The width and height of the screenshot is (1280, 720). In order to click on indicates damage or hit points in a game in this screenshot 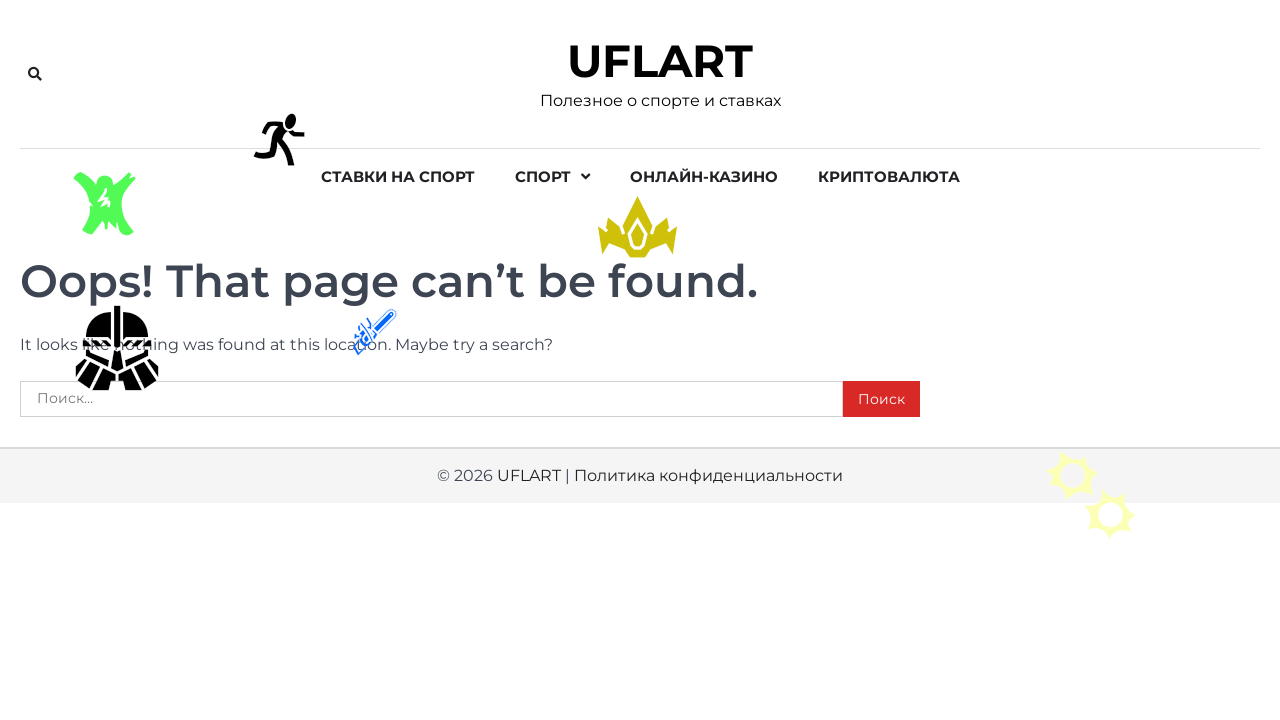, I will do `click(1089, 495)`.